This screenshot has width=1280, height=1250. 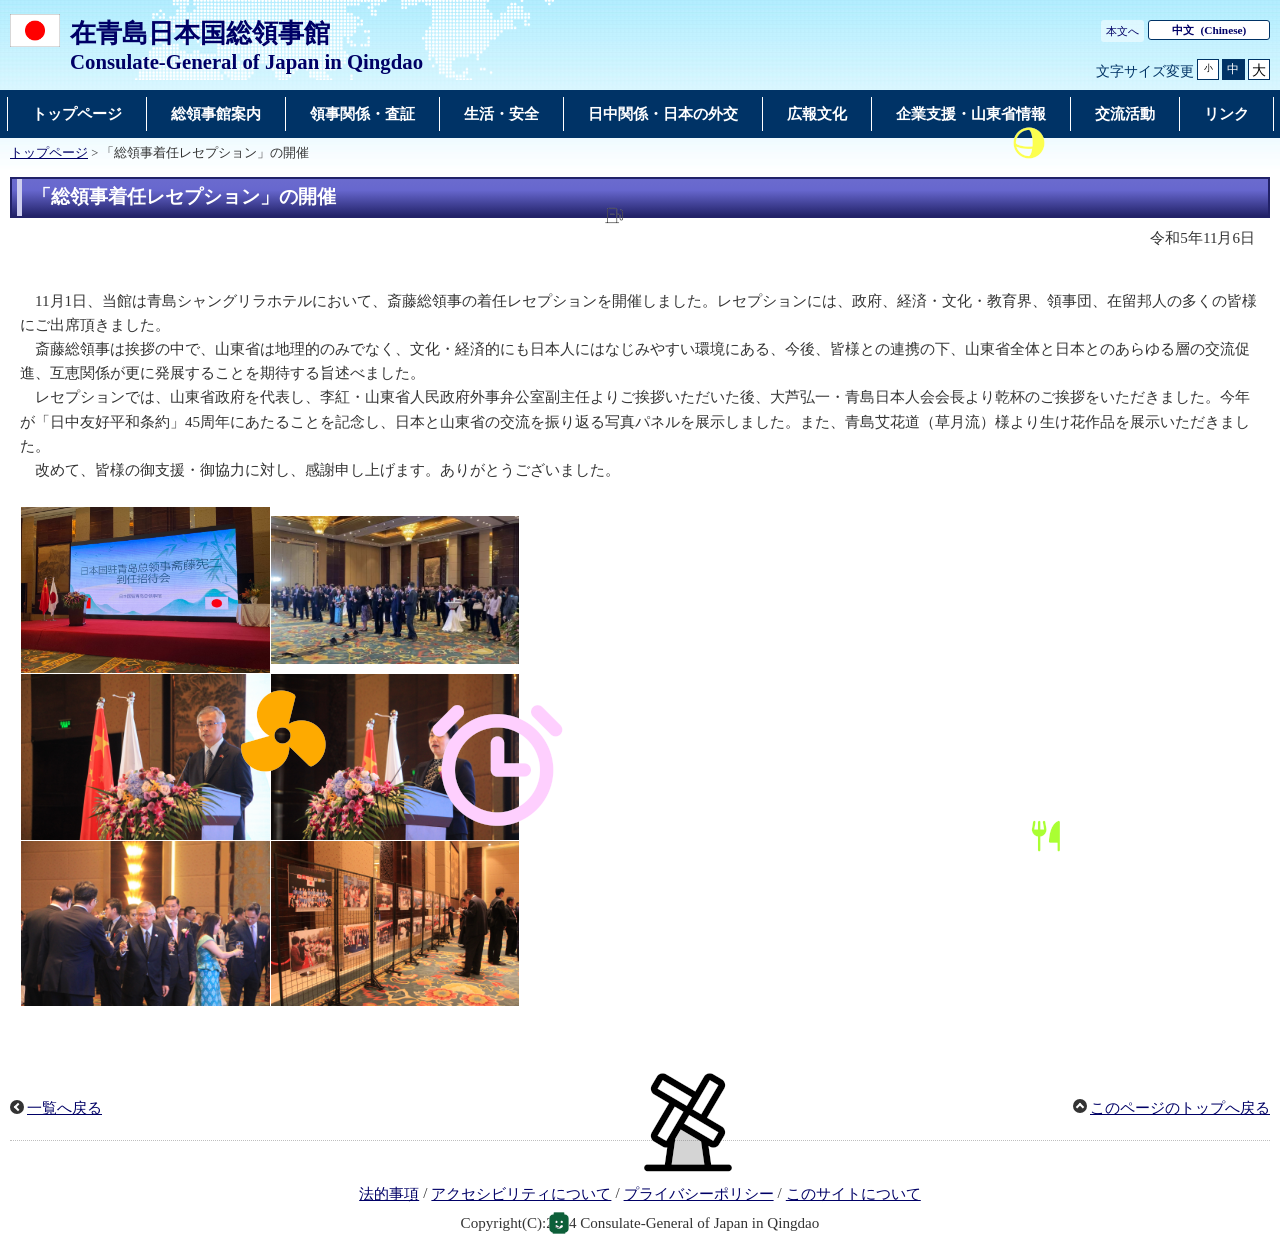 What do you see at coordinates (688, 1124) in the screenshot?
I see `indicates renewable or wind energy options` at bounding box center [688, 1124].